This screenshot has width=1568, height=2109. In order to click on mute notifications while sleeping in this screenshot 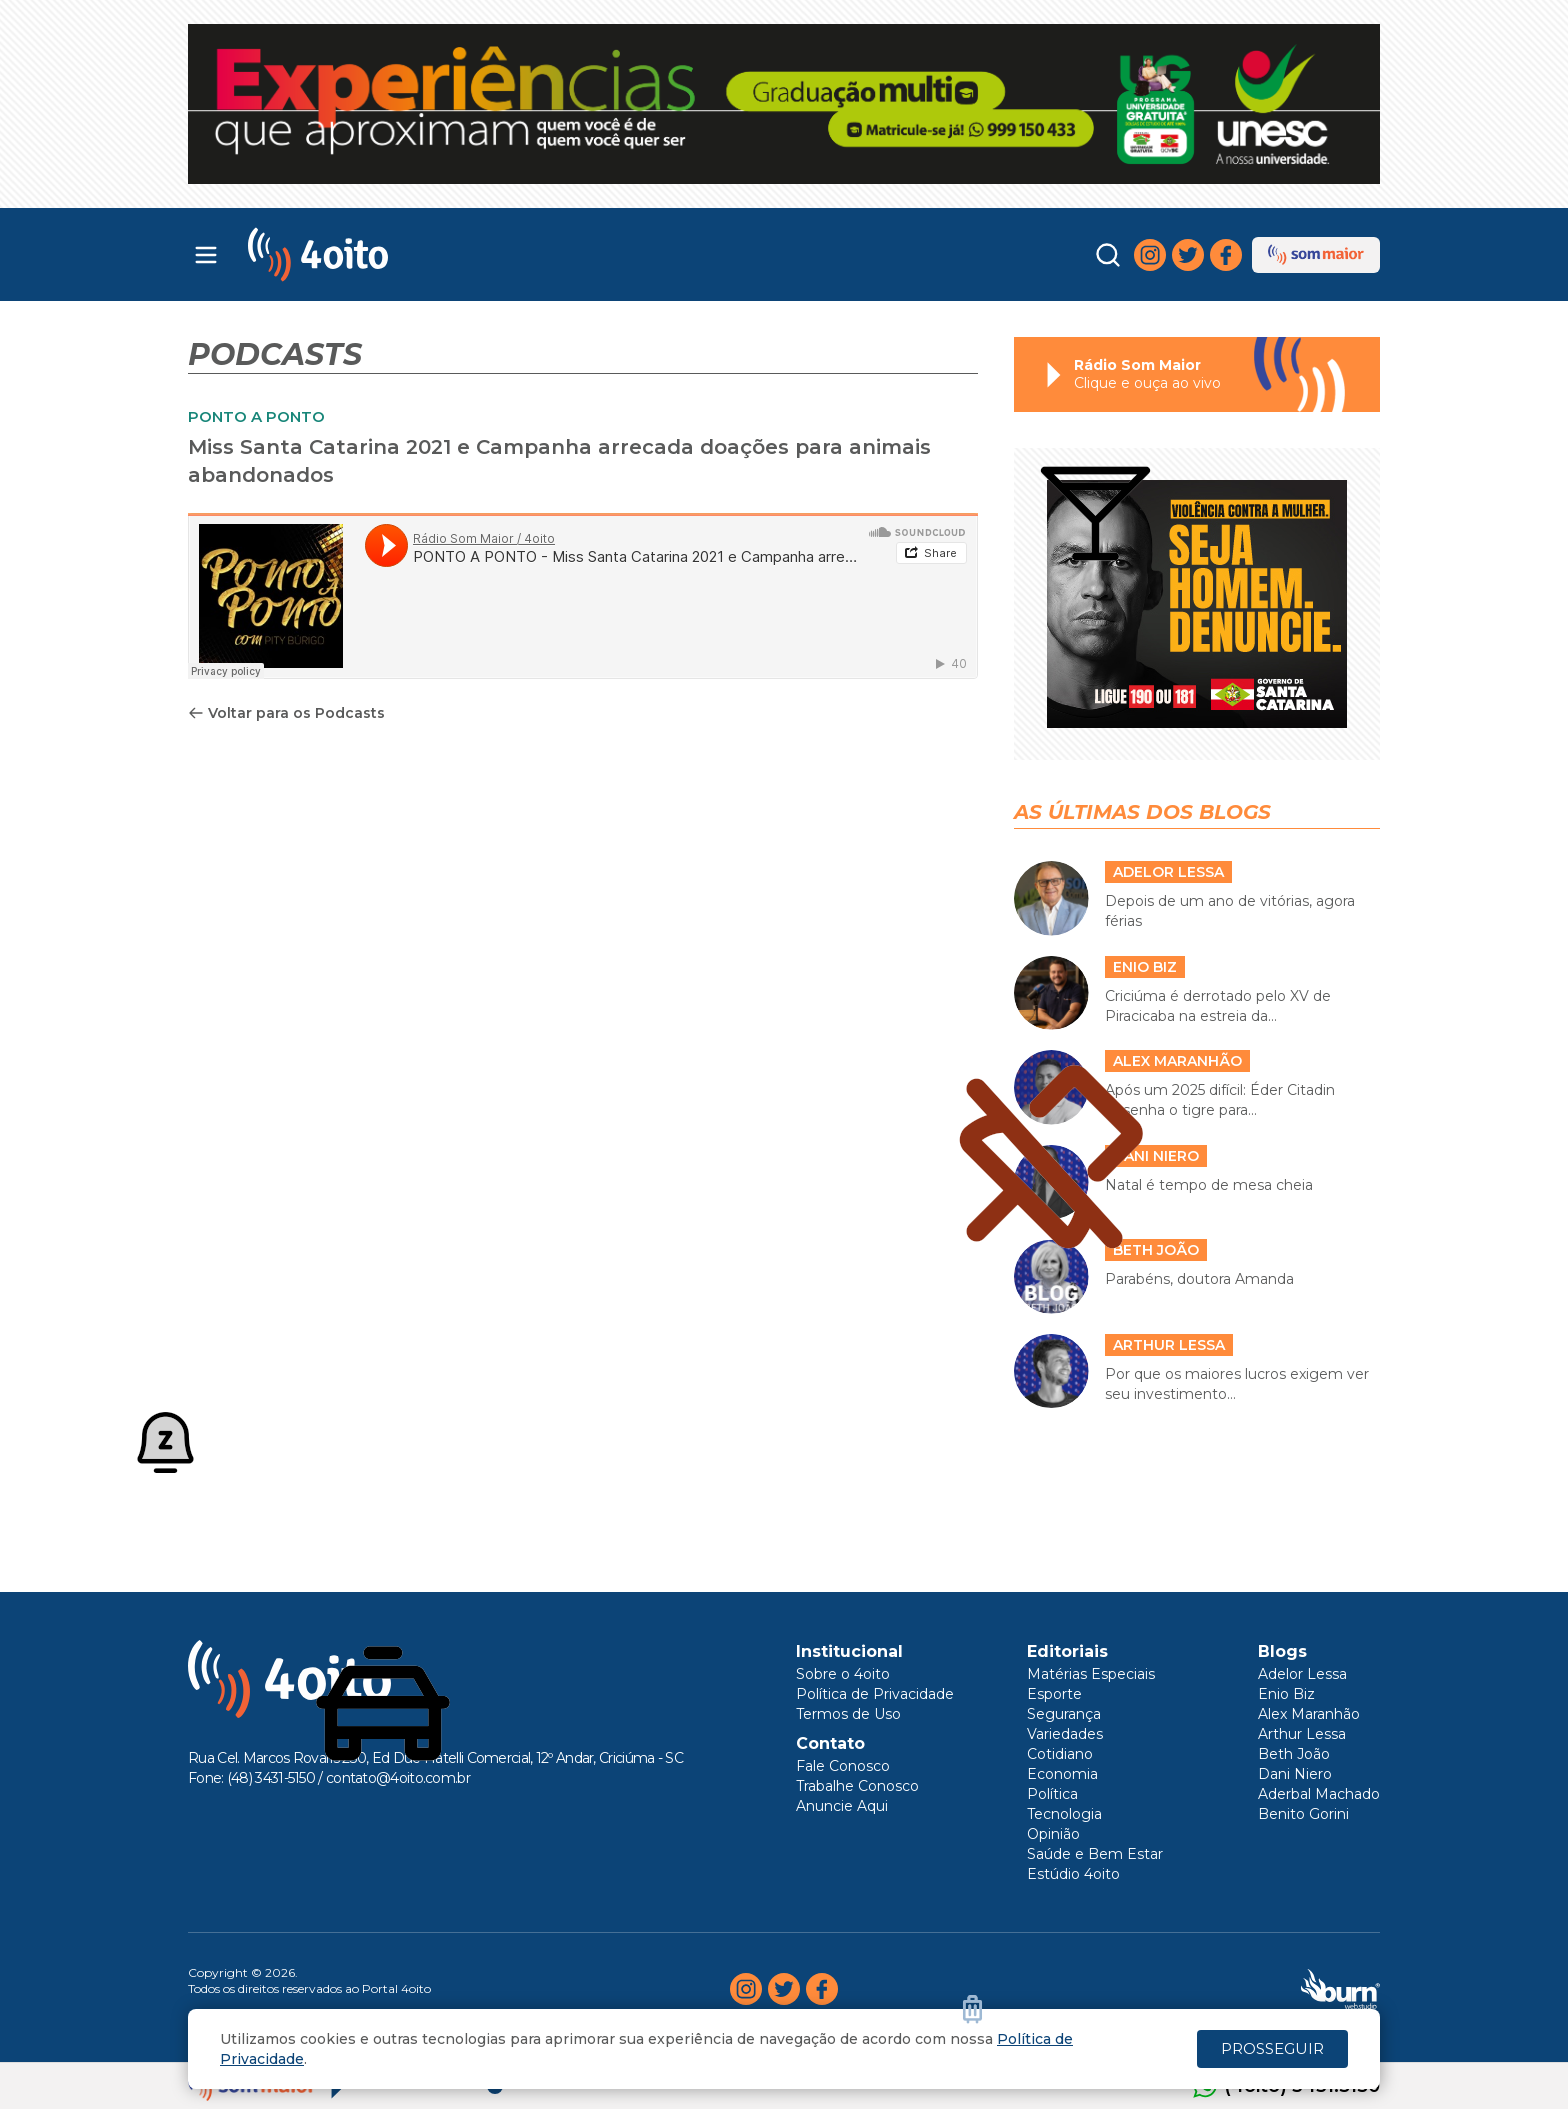, I will do `click(165, 1442)`.